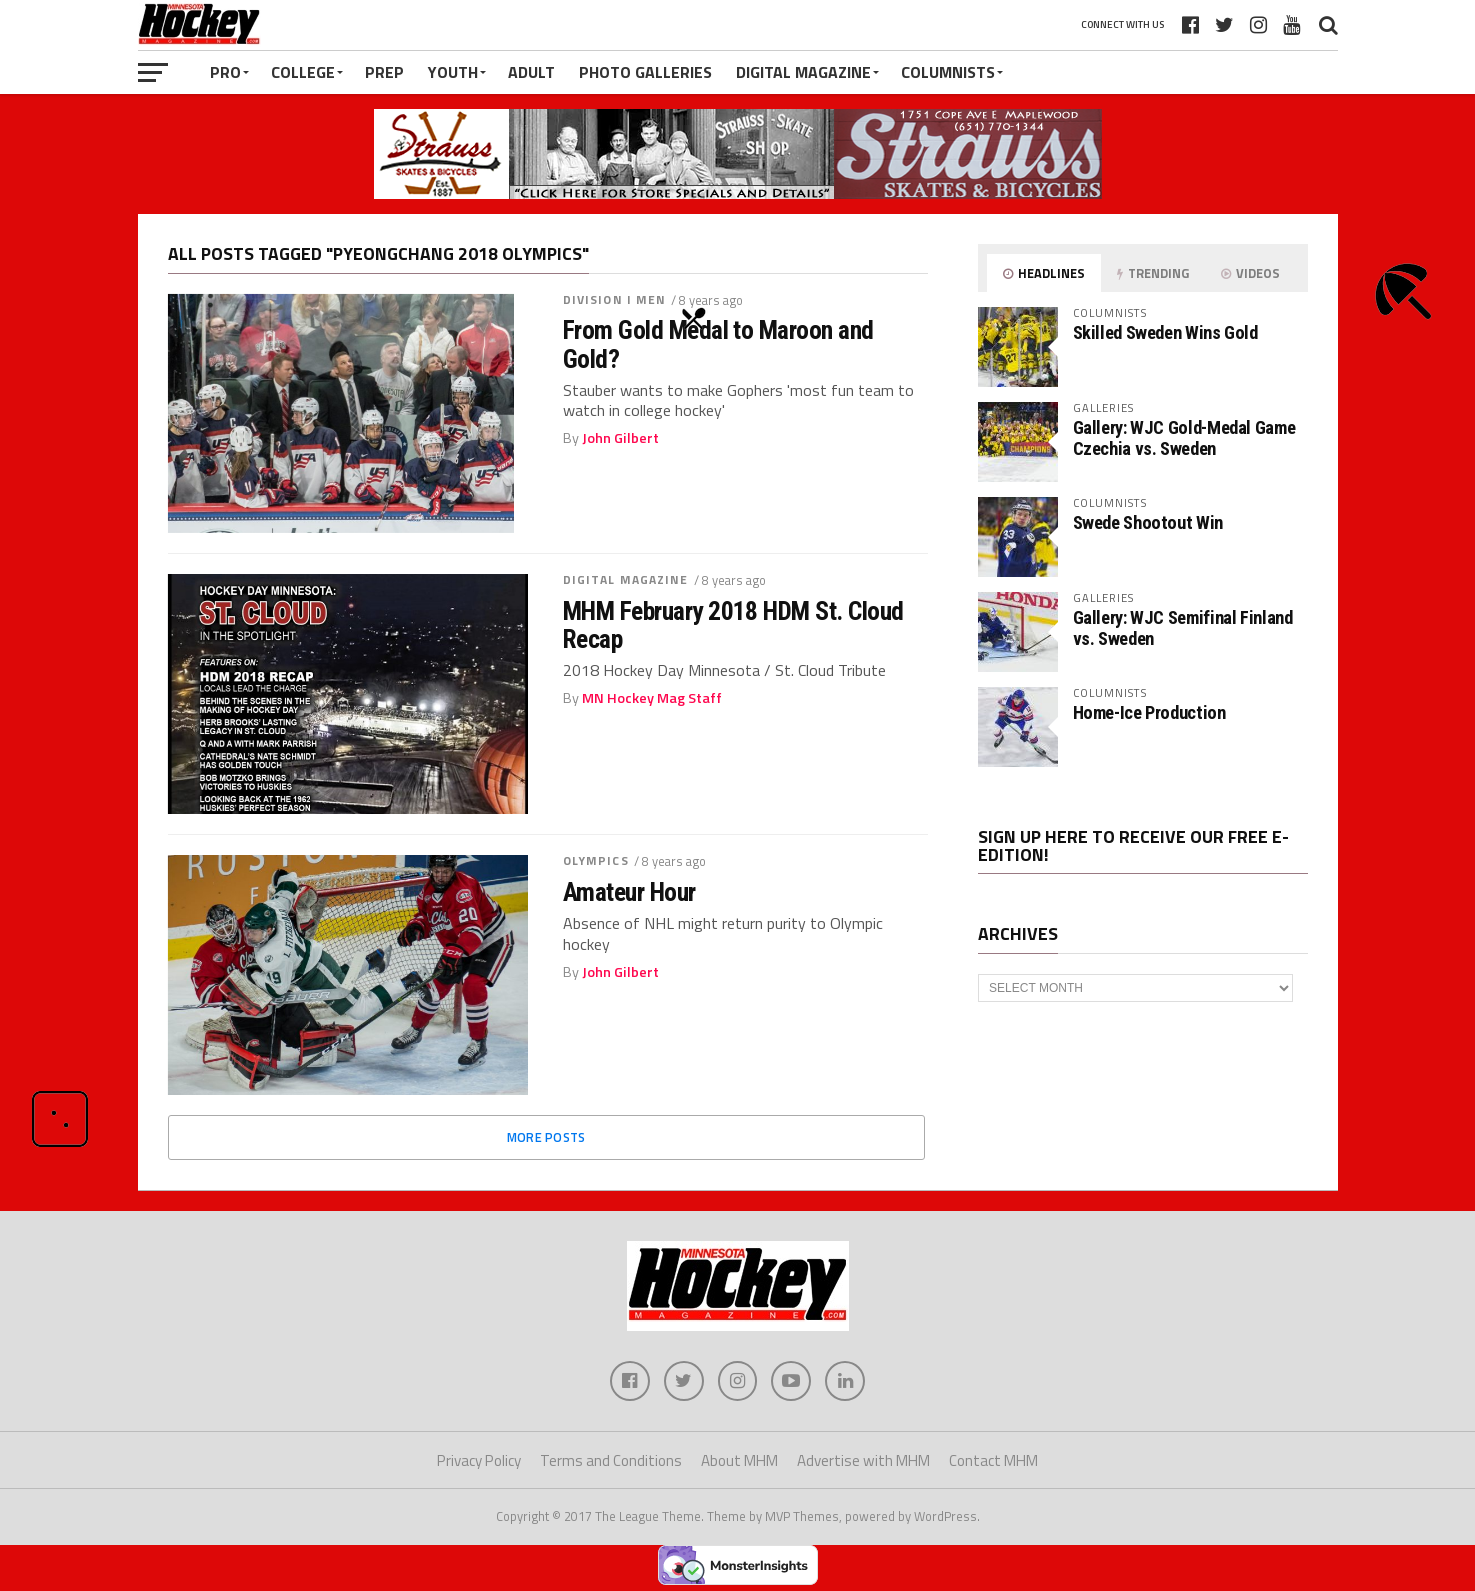 The height and width of the screenshot is (1591, 1475). What do you see at coordinates (693, 318) in the screenshot?
I see `view restaurant or dining options` at bounding box center [693, 318].